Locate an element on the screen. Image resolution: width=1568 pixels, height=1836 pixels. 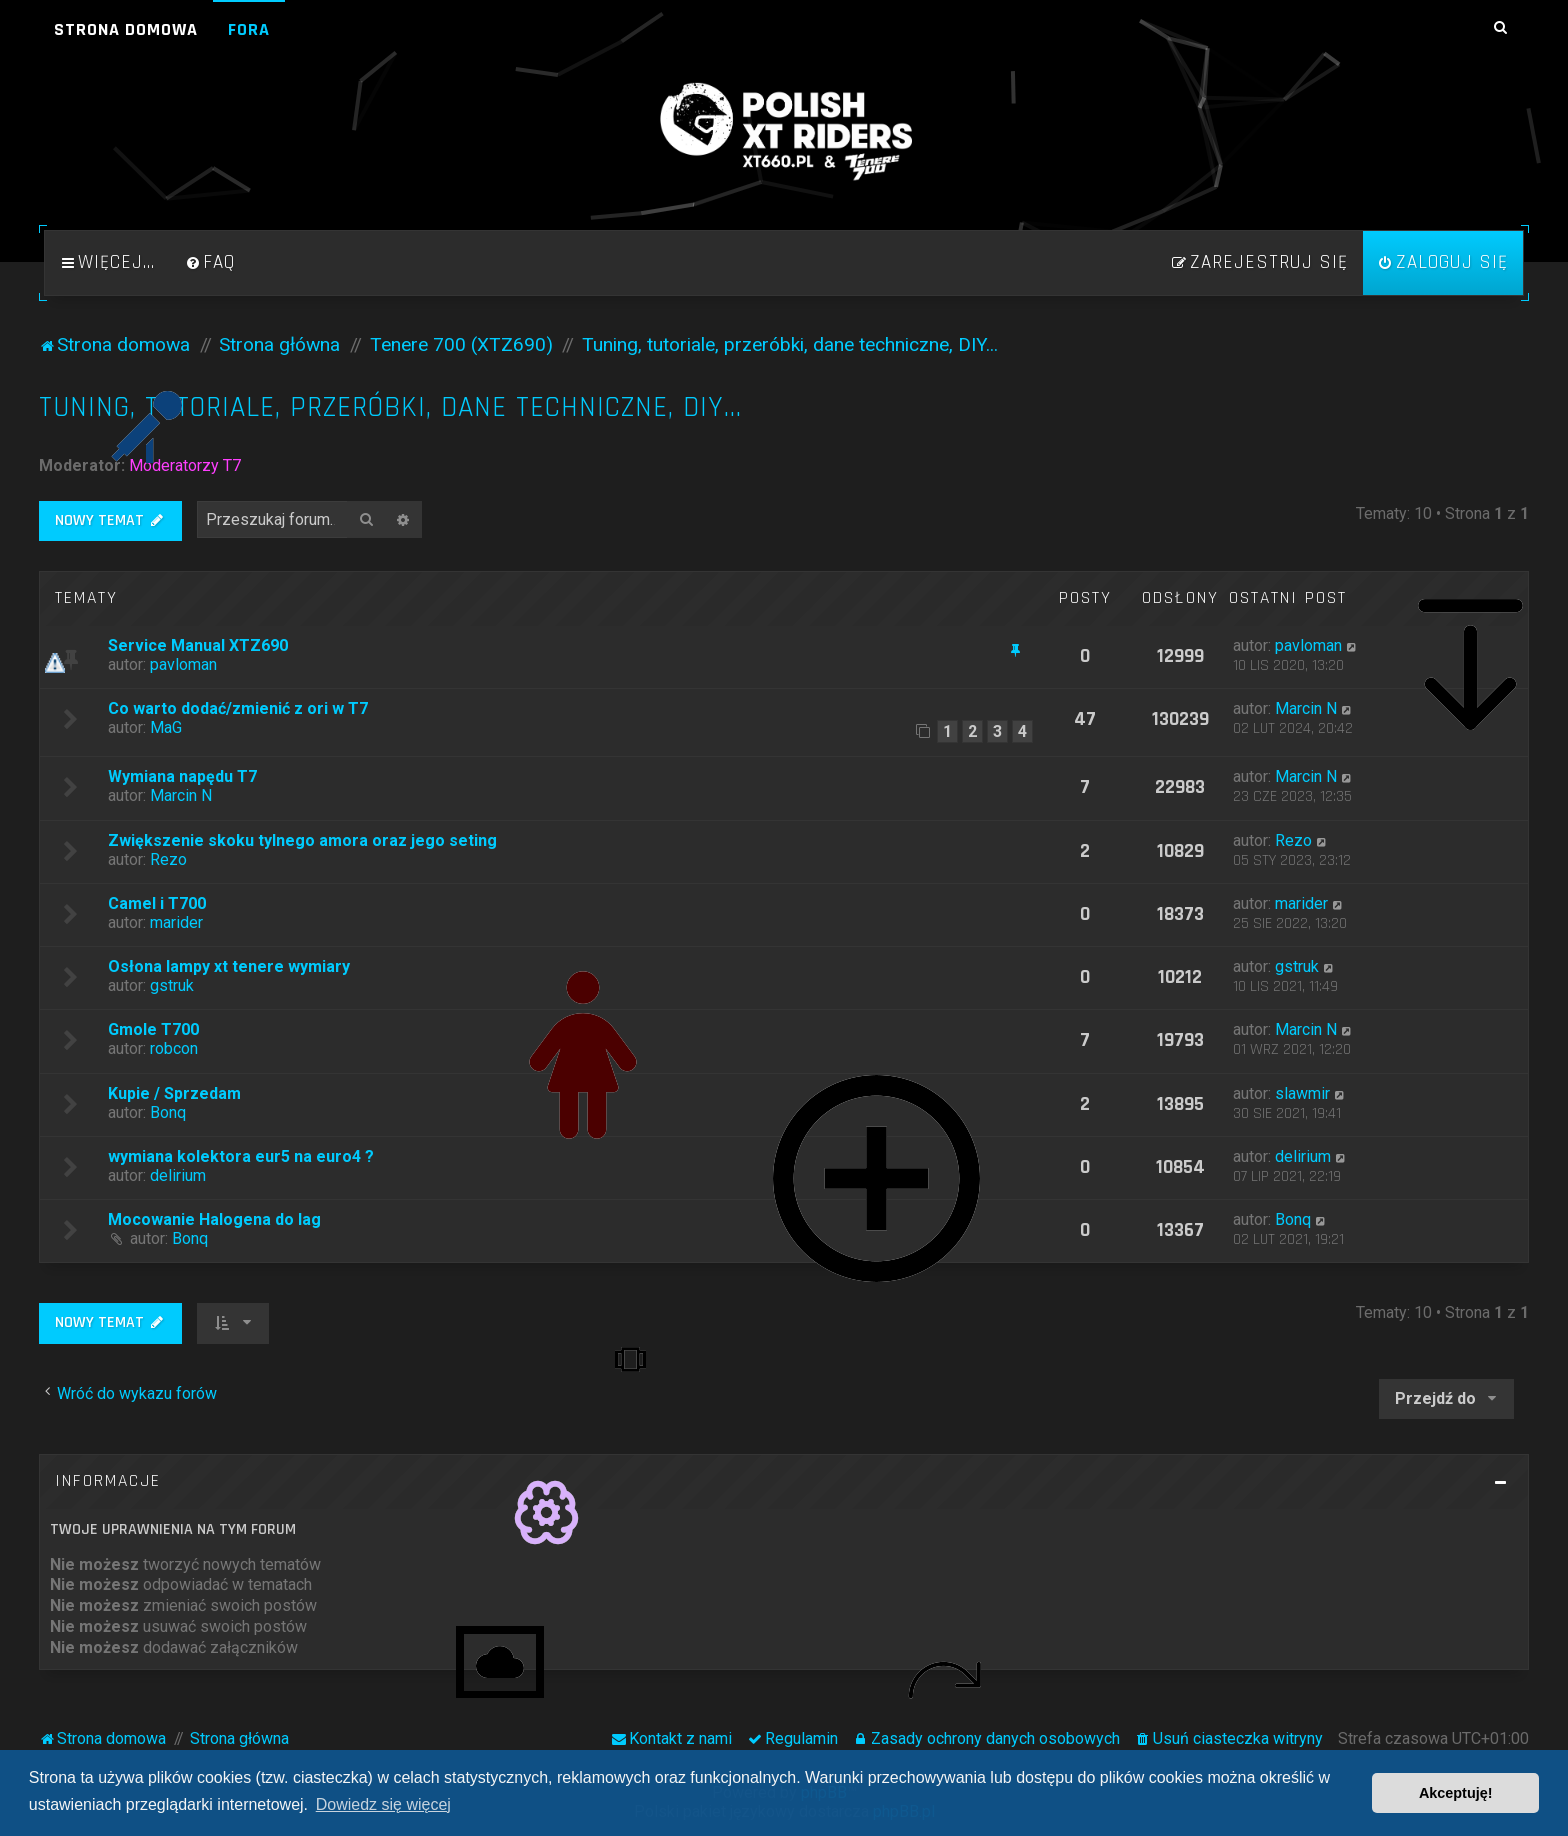
indicates female or women's restroom is located at coordinates (583, 1055).